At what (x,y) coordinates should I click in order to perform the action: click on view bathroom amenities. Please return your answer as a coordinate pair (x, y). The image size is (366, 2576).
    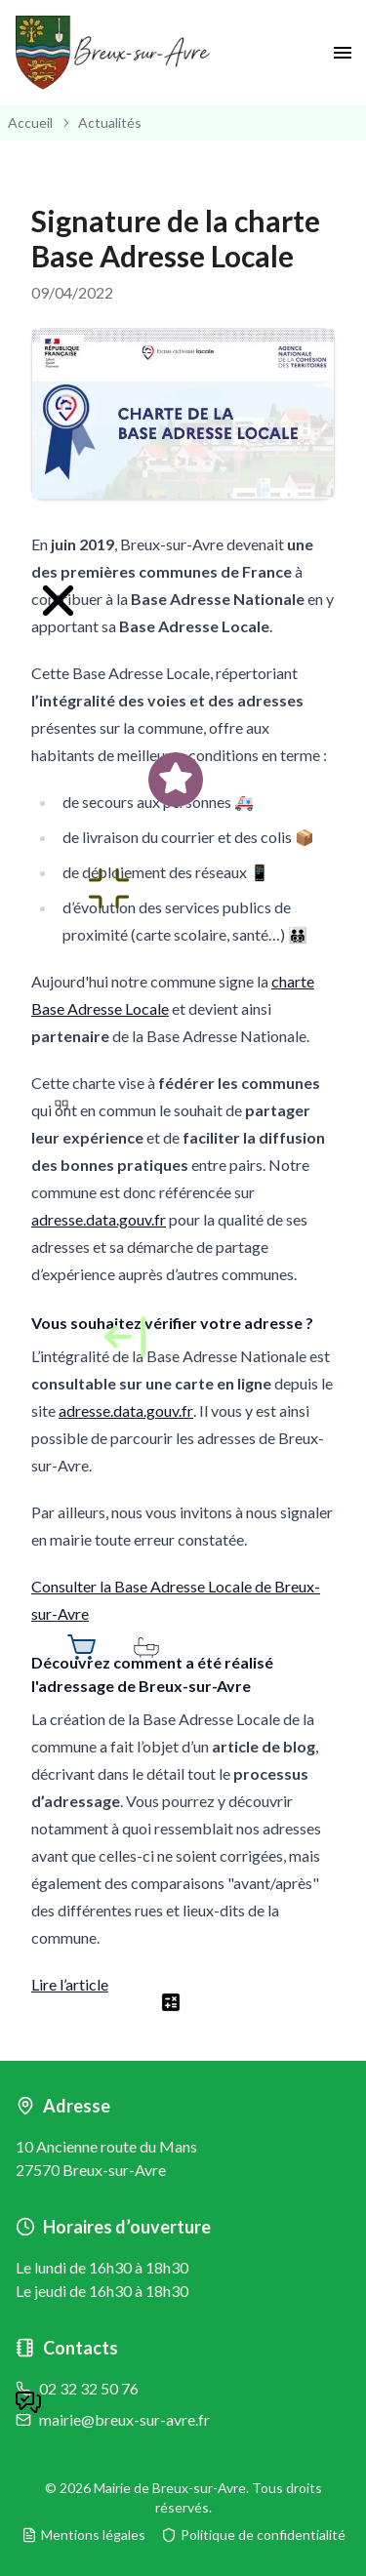
    Looking at the image, I should click on (146, 1648).